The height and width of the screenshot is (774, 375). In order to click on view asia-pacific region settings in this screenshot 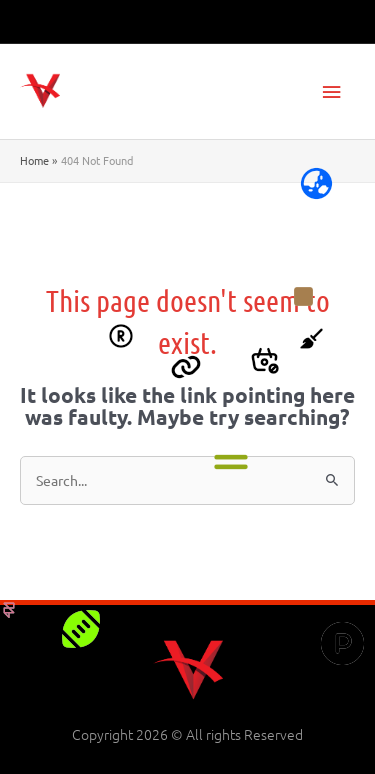, I will do `click(316, 183)`.